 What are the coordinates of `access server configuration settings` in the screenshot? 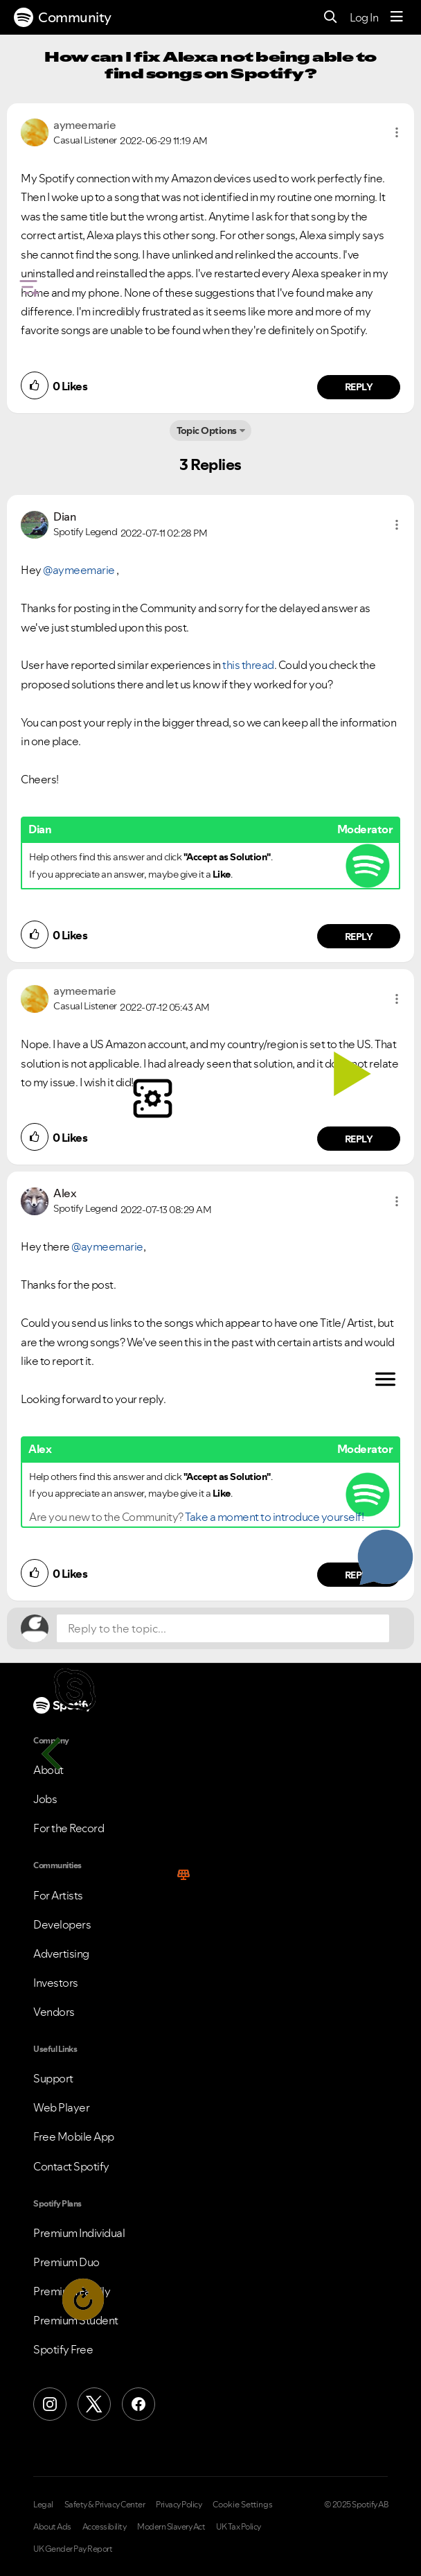 It's located at (152, 1098).